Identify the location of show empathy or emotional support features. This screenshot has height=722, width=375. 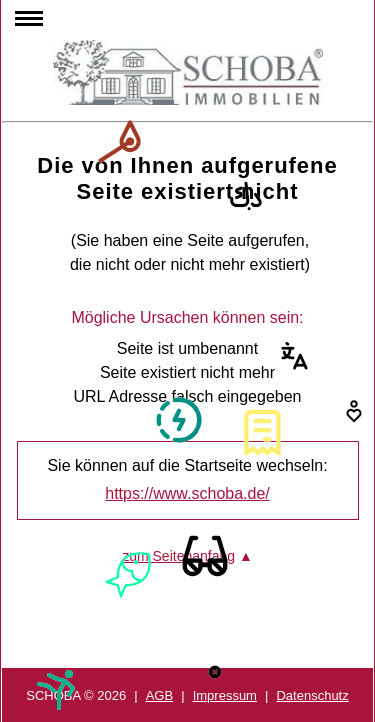
(354, 411).